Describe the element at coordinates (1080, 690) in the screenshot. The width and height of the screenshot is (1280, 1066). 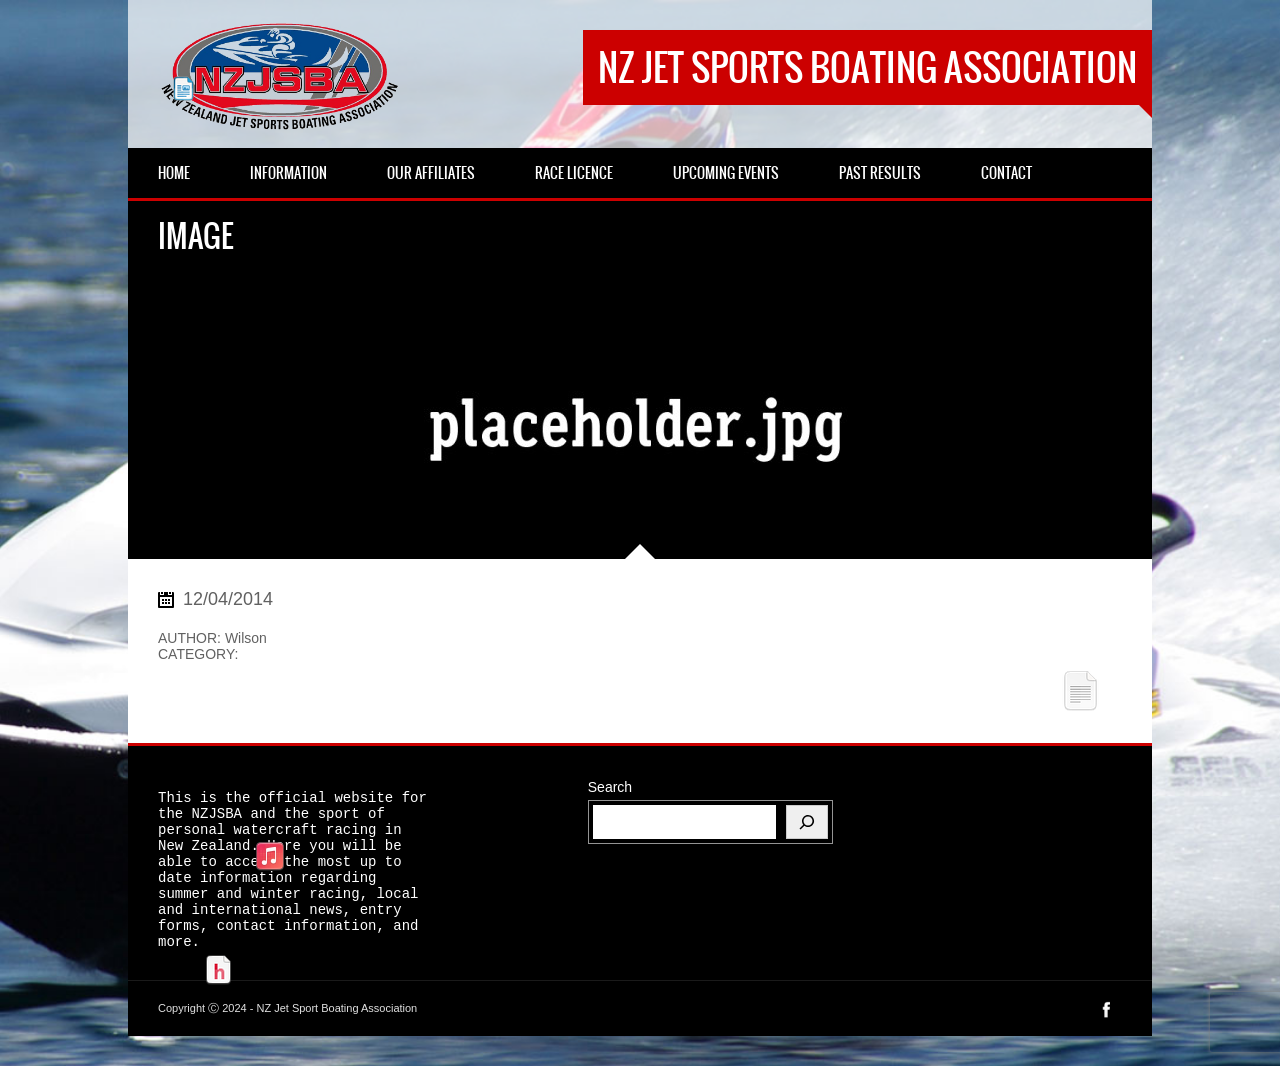
I see `open a text file` at that location.